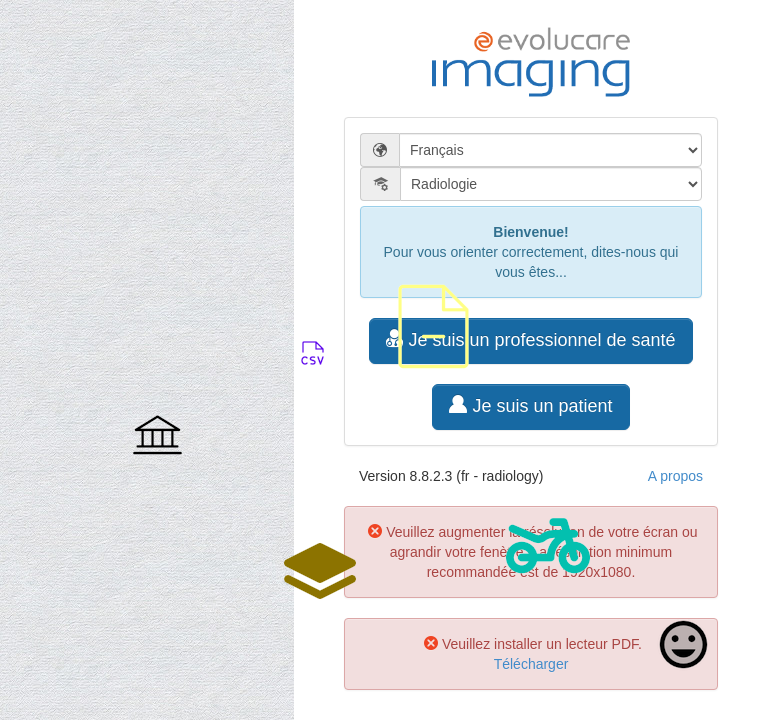 This screenshot has height=720, width=768. What do you see at coordinates (683, 644) in the screenshot?
I see `insert an emoji or emoticon` at bounding box center [683, 644].